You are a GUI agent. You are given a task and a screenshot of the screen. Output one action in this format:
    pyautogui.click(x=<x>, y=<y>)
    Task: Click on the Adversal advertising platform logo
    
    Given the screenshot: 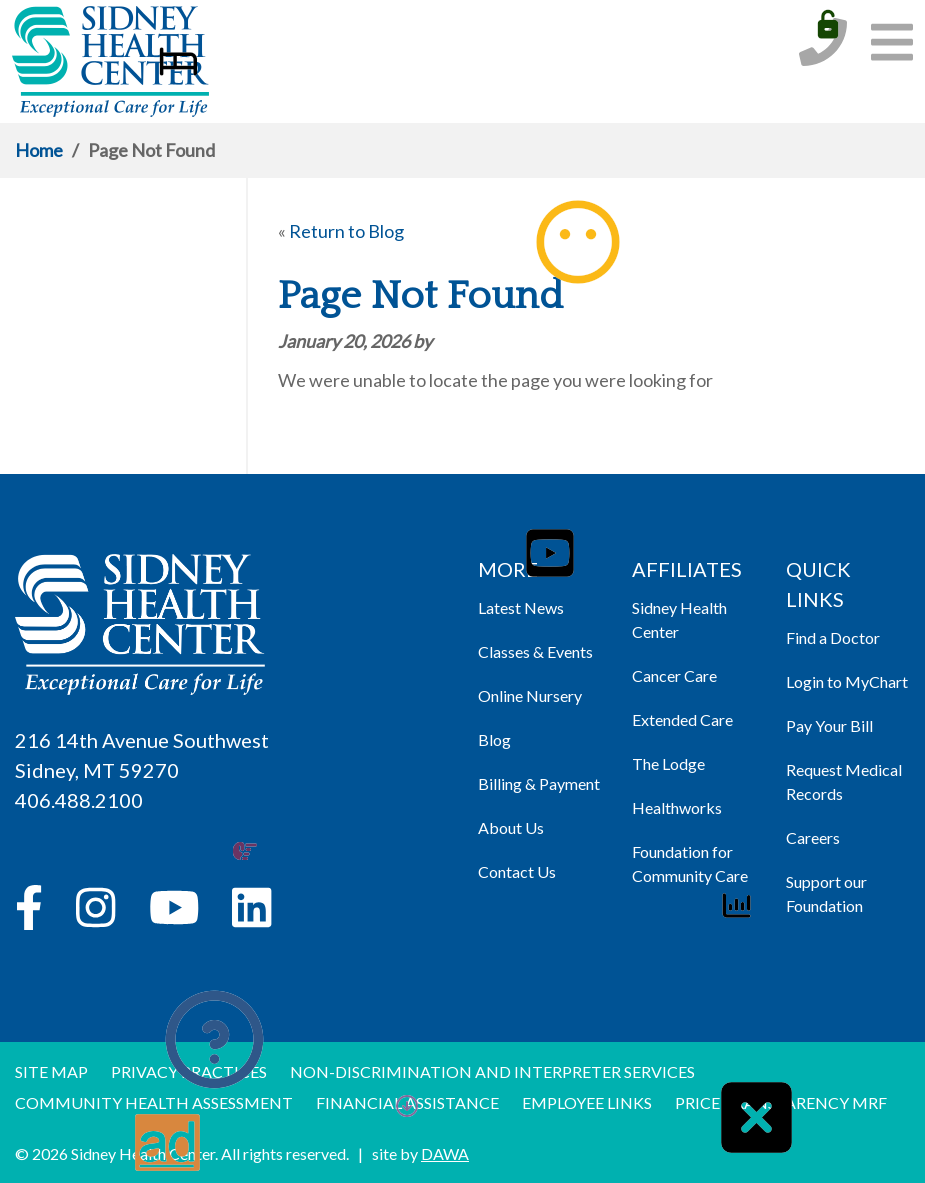 What is the action you would take?
    pyautogui.click(x=167, y=1142)
    